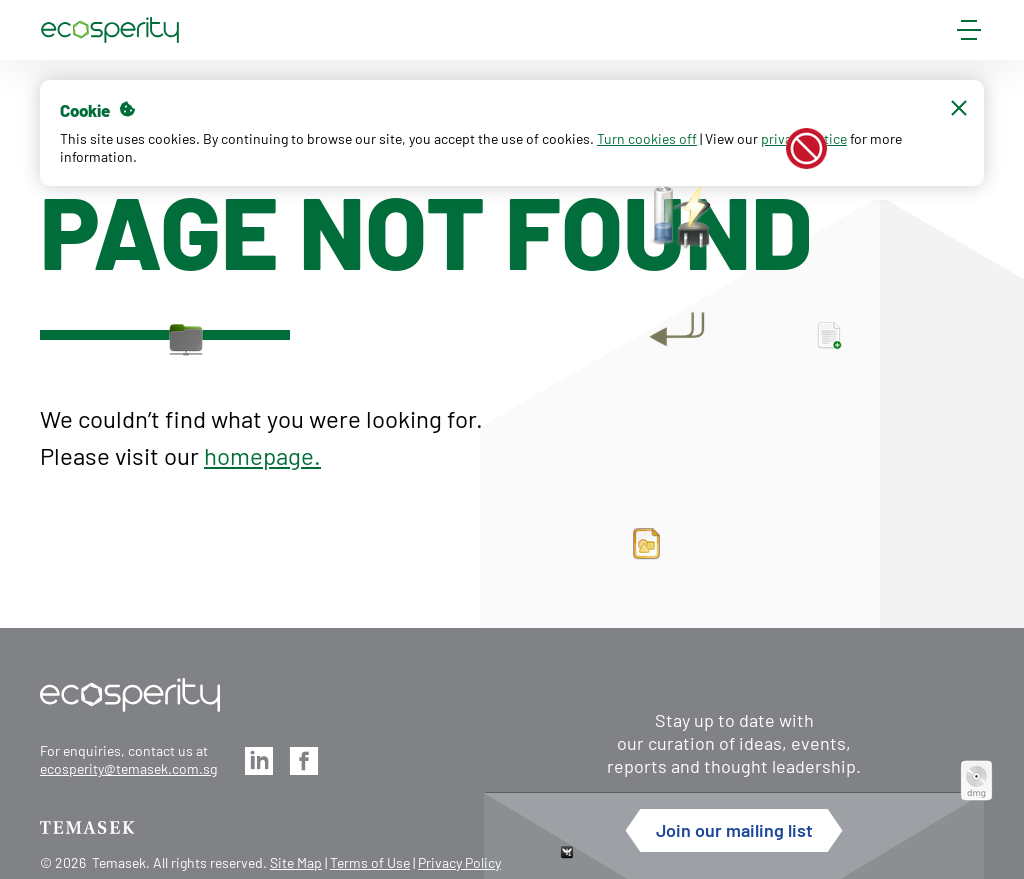 Image resolution: width=1024 pixels, height=879 pixels. What do you see at coordinates (186, 339) in the screenshot?
I see `access a remote or network folder` at bounding box center [186, 339].